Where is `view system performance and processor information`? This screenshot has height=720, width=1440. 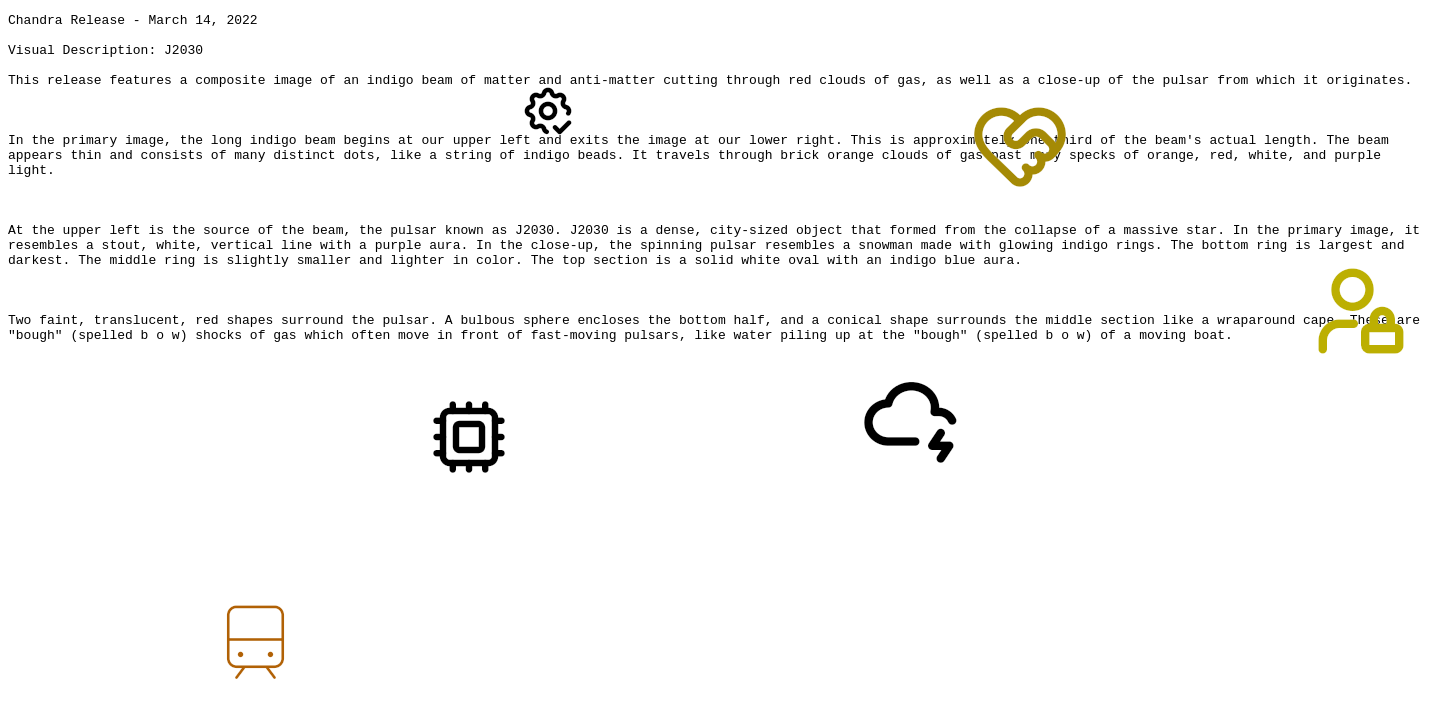
view system performance and processor information is located at coordinates (469, 437).